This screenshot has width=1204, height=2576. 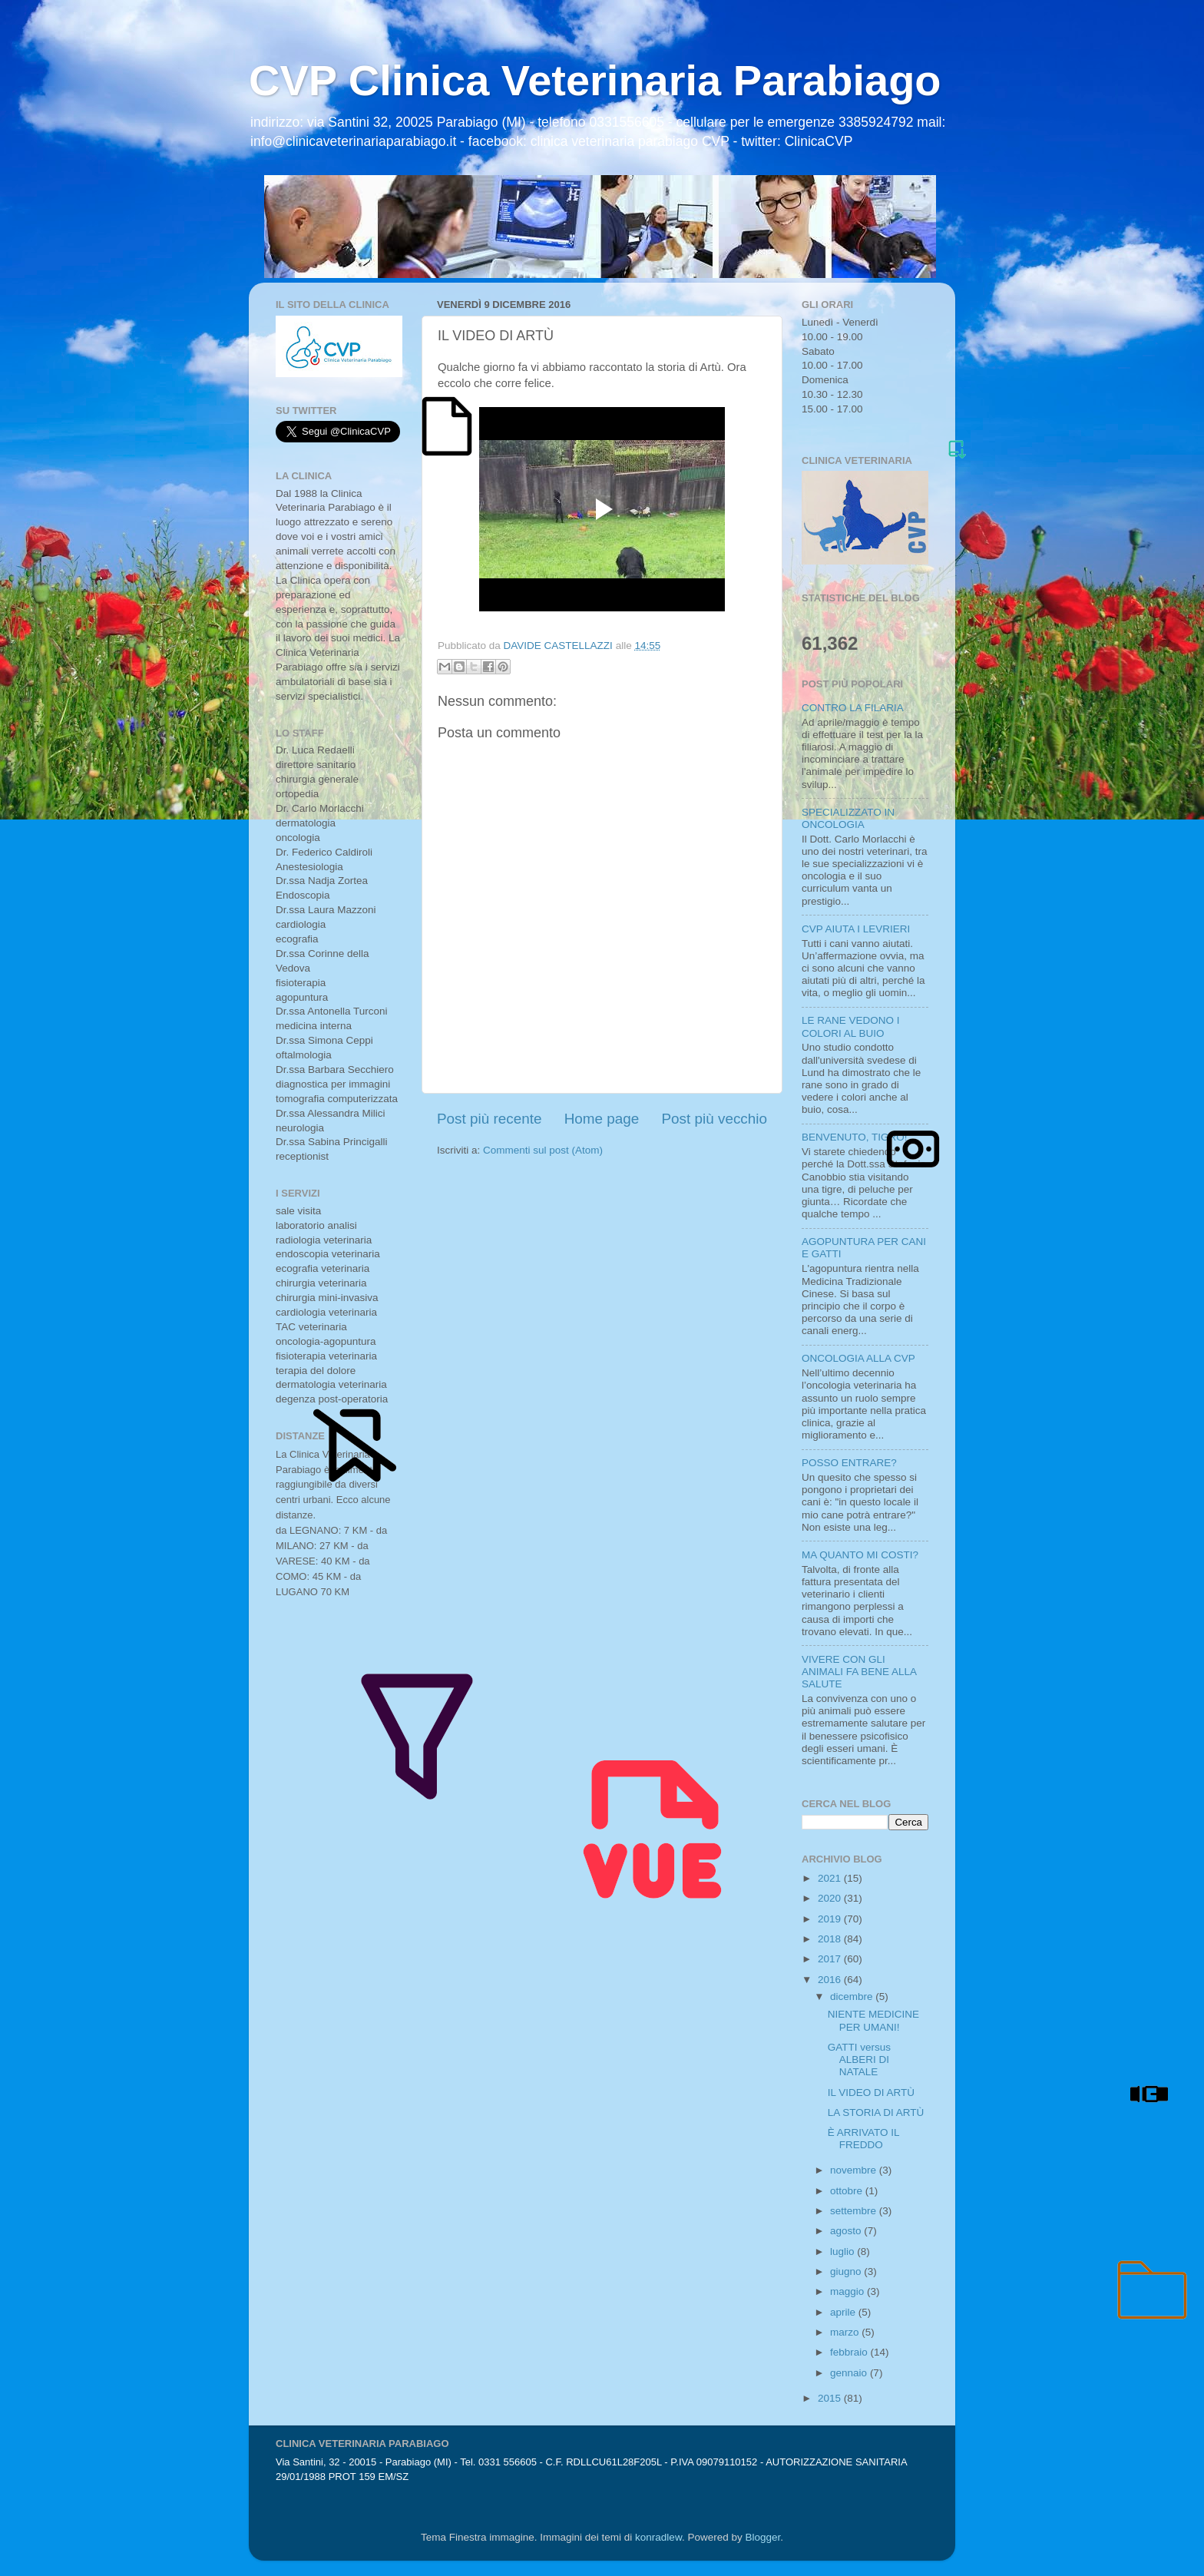 I want to click on access clothing or accessories settings, so click(x=1149, y=2094).